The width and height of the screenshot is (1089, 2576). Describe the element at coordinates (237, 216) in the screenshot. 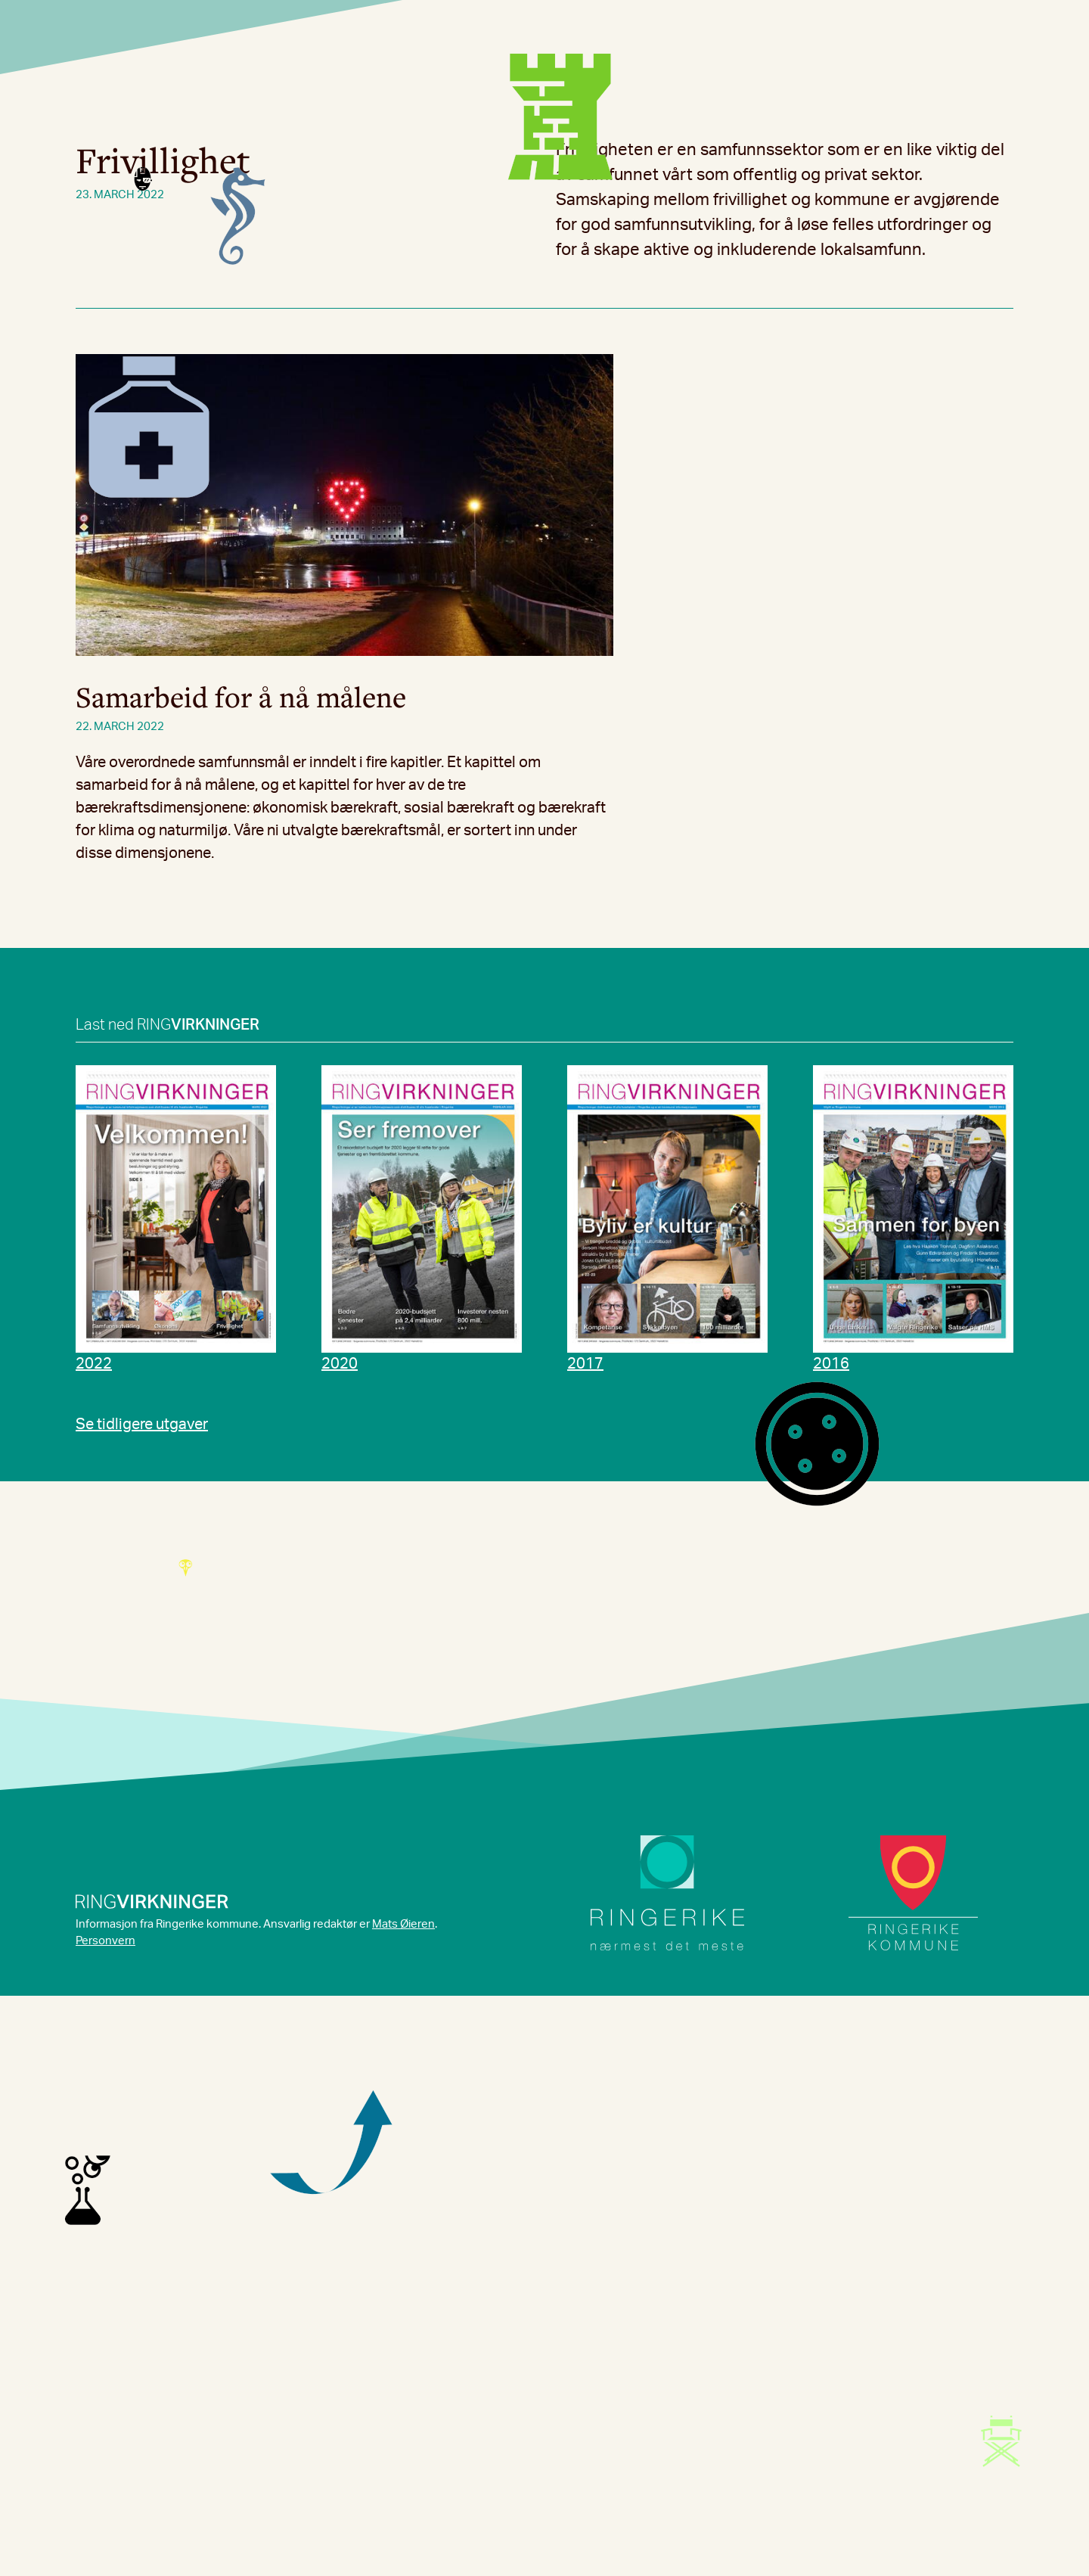

I see `decorative seahorse icon for marine-themed games` at that location.